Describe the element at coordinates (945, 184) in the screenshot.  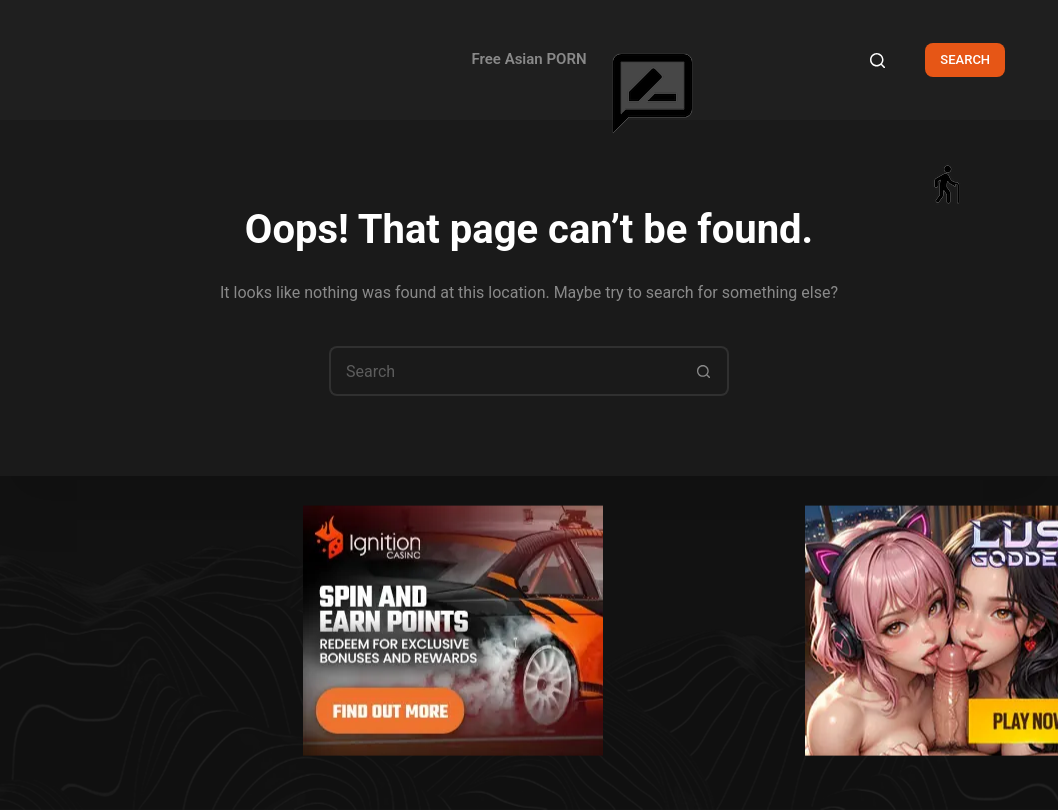
I see `accessibility options for elderly users` at that location.